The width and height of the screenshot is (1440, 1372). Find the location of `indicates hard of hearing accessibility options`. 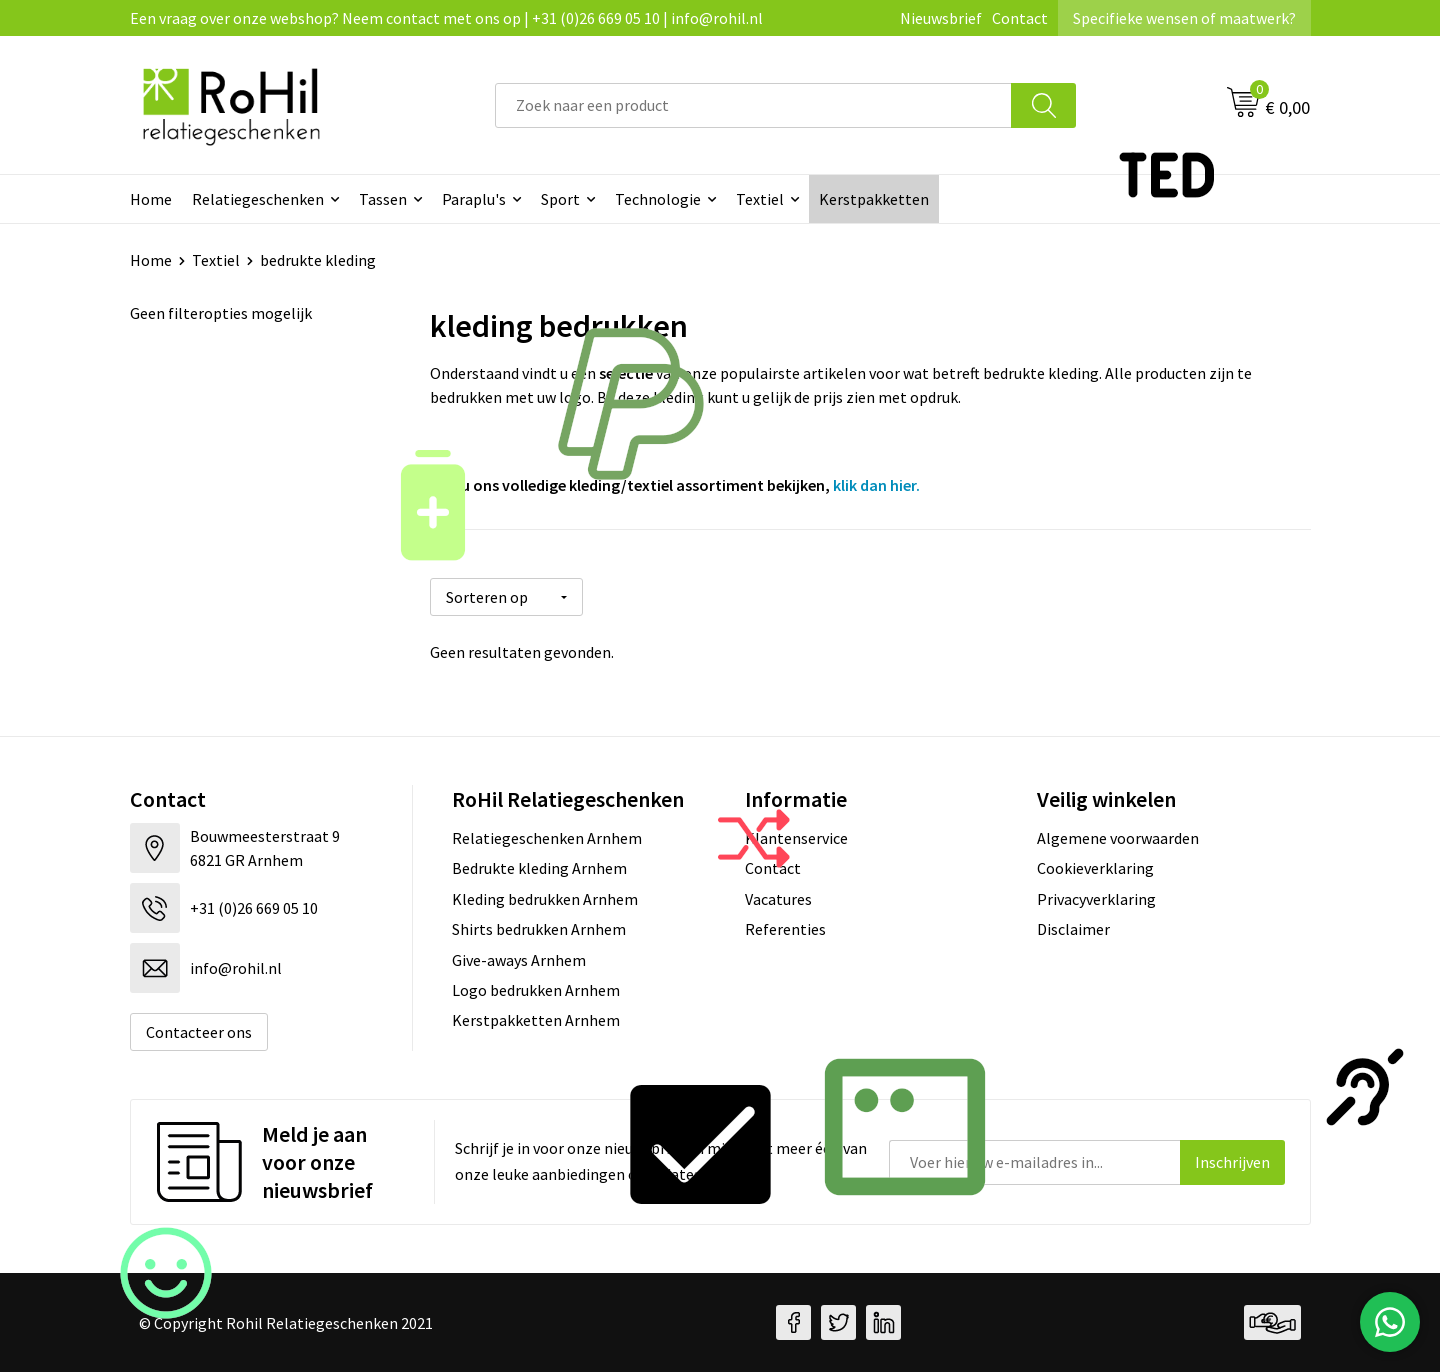

indicates hard of hearing accessibility options is located at coordinates (1365, 1087).